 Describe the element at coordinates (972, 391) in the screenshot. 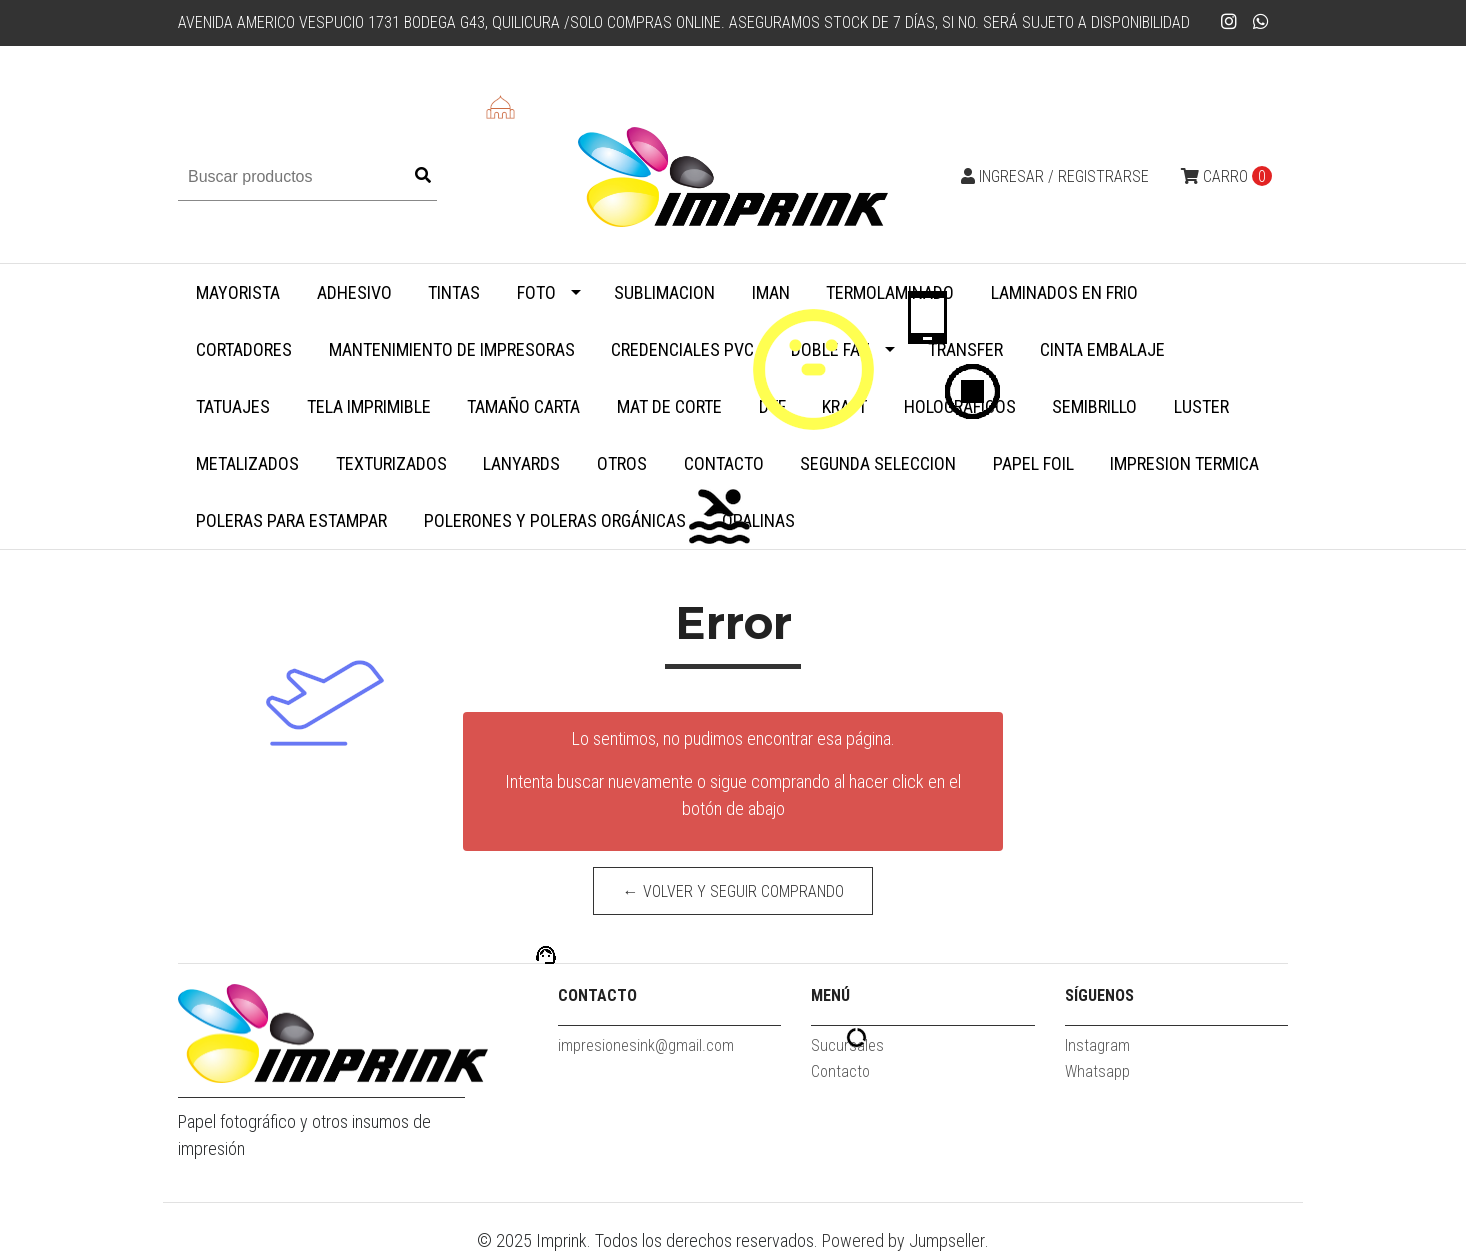

I see `stop media playback` at that location.